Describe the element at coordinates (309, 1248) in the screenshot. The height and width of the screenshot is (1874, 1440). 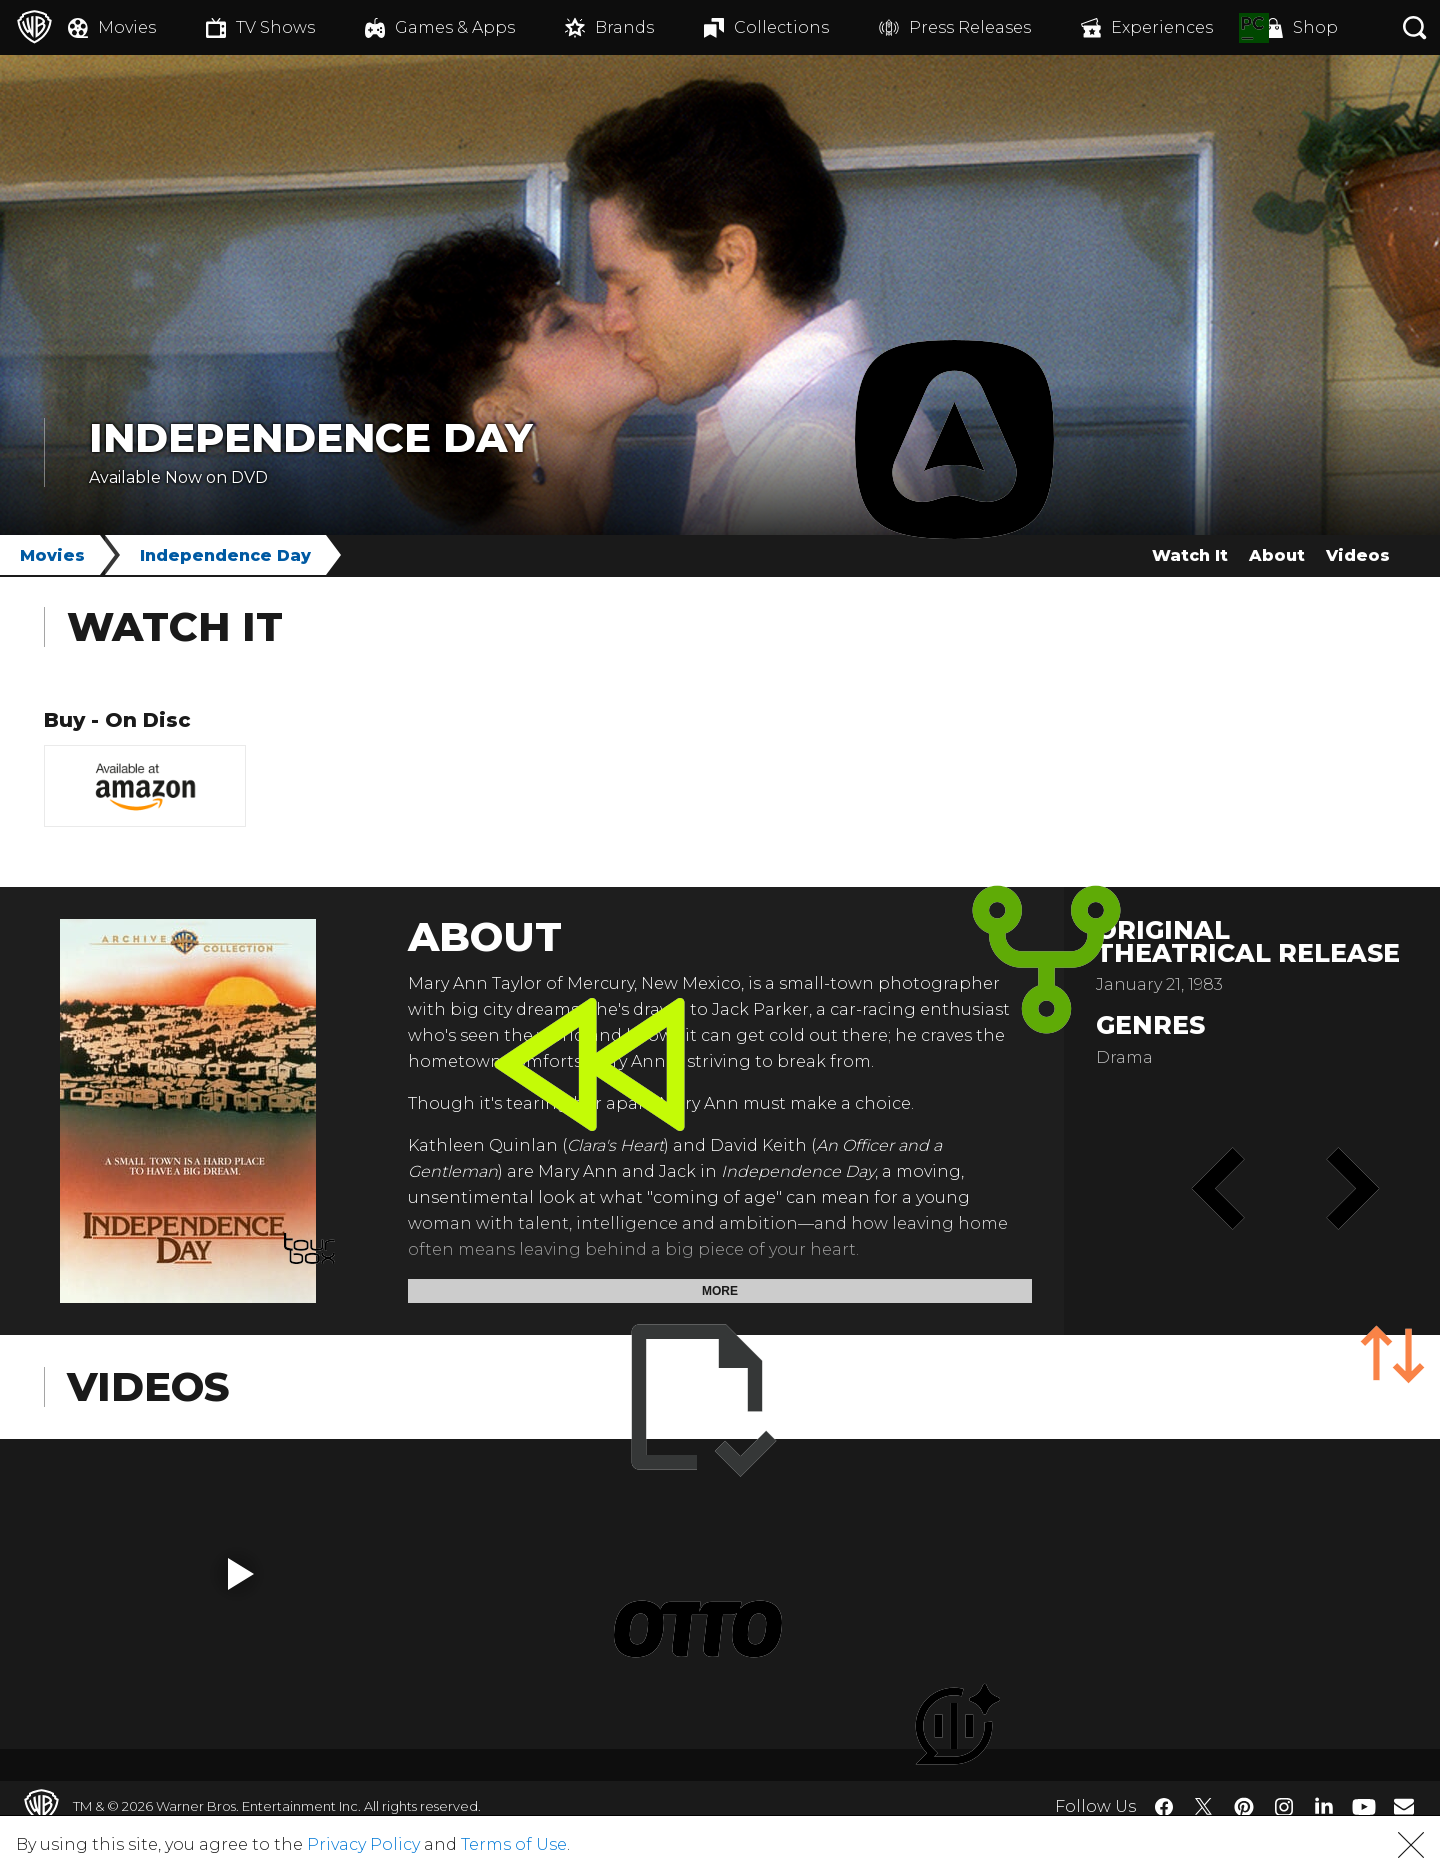
I see `tourbox brand logo` at that location.